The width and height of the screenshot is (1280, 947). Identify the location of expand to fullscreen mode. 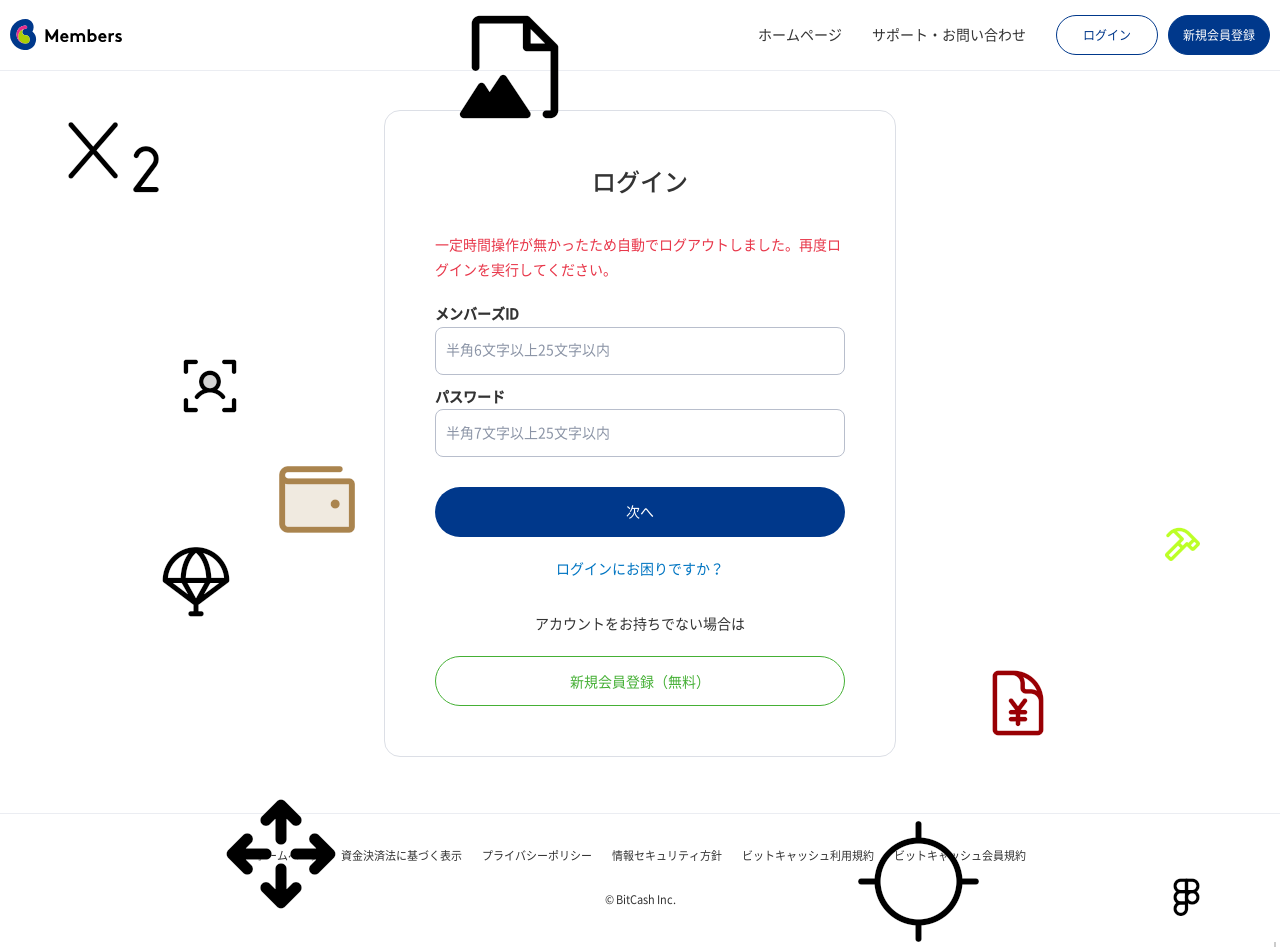
(281, 854).